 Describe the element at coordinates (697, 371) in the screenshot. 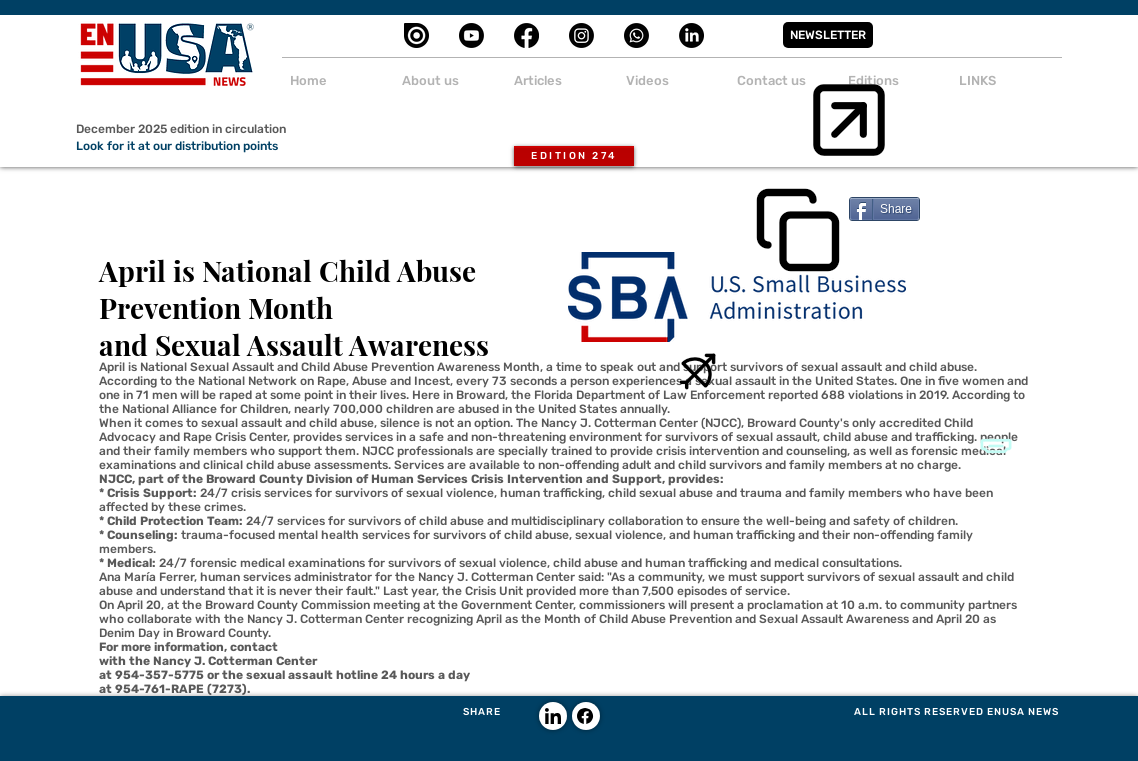

I see `archery or bow-related feature` at that location.